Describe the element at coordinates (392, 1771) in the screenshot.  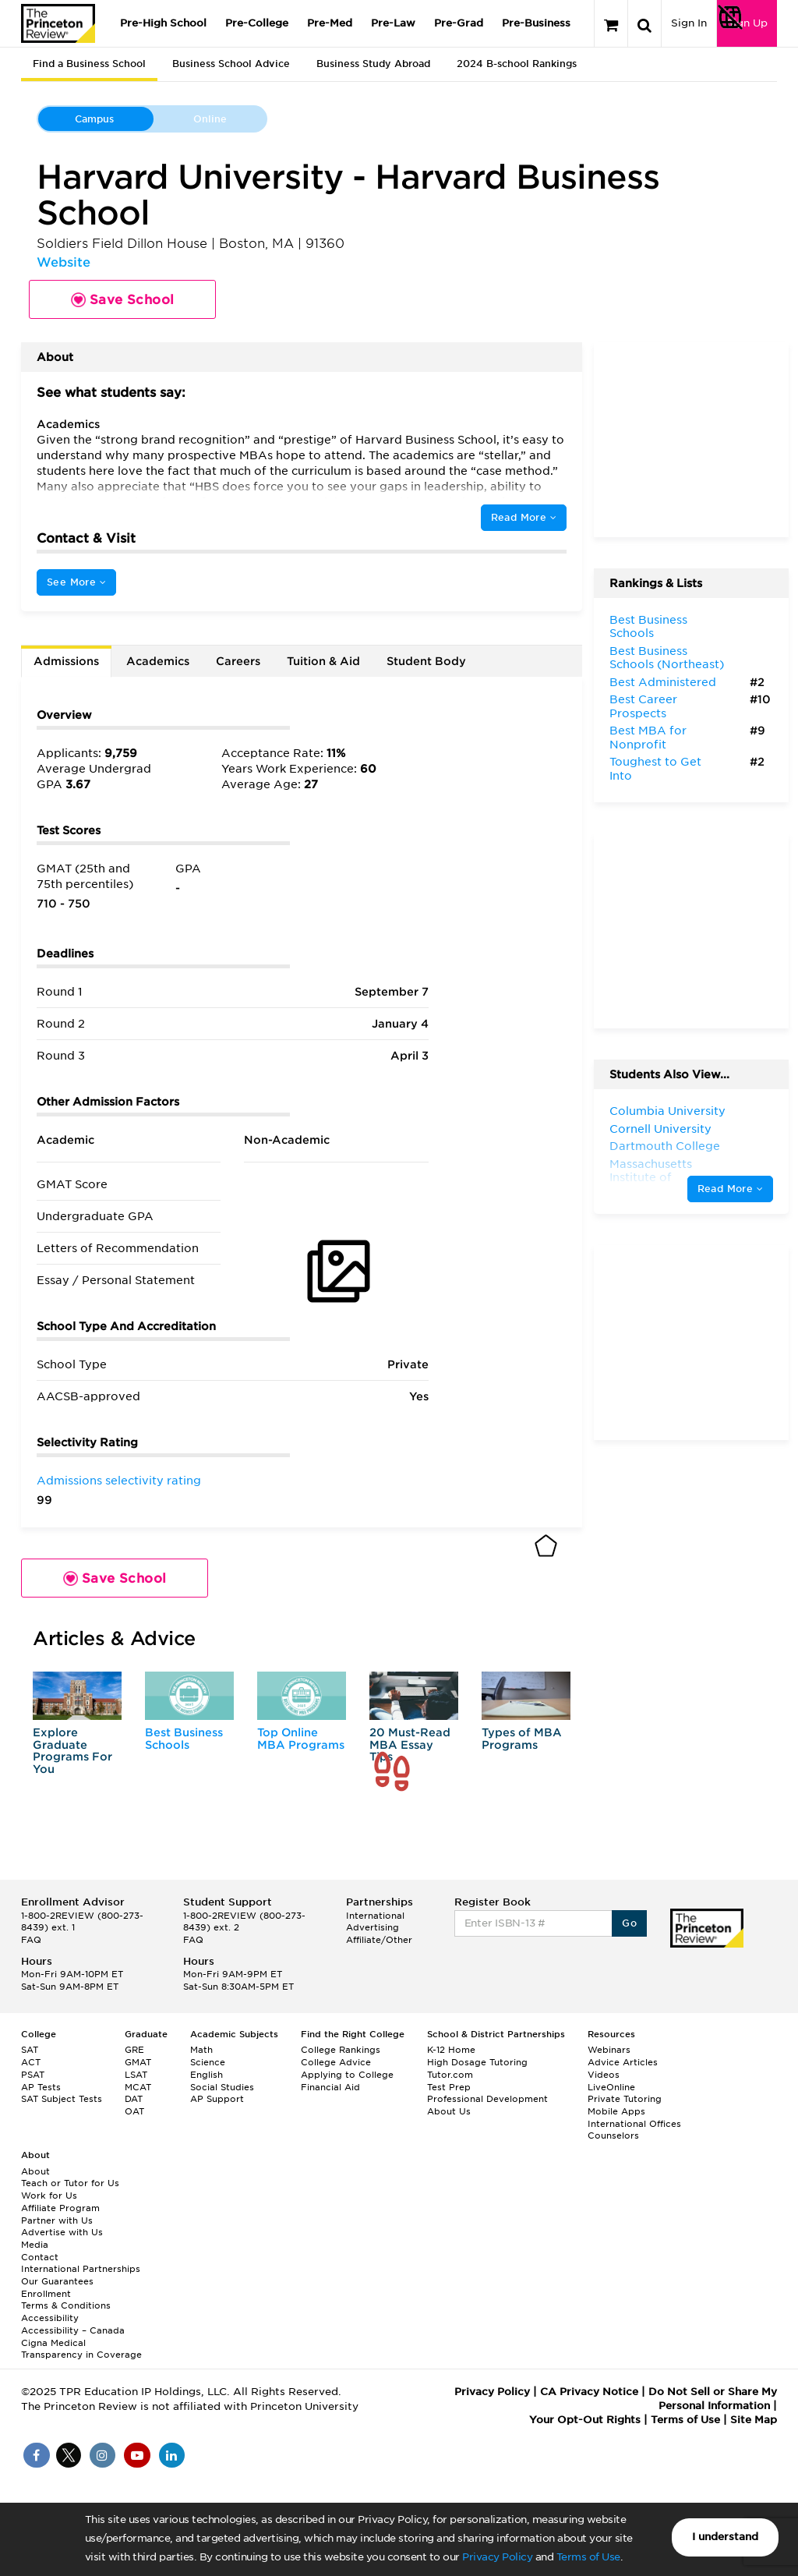
I see `track your steps or walking activity` at that location.